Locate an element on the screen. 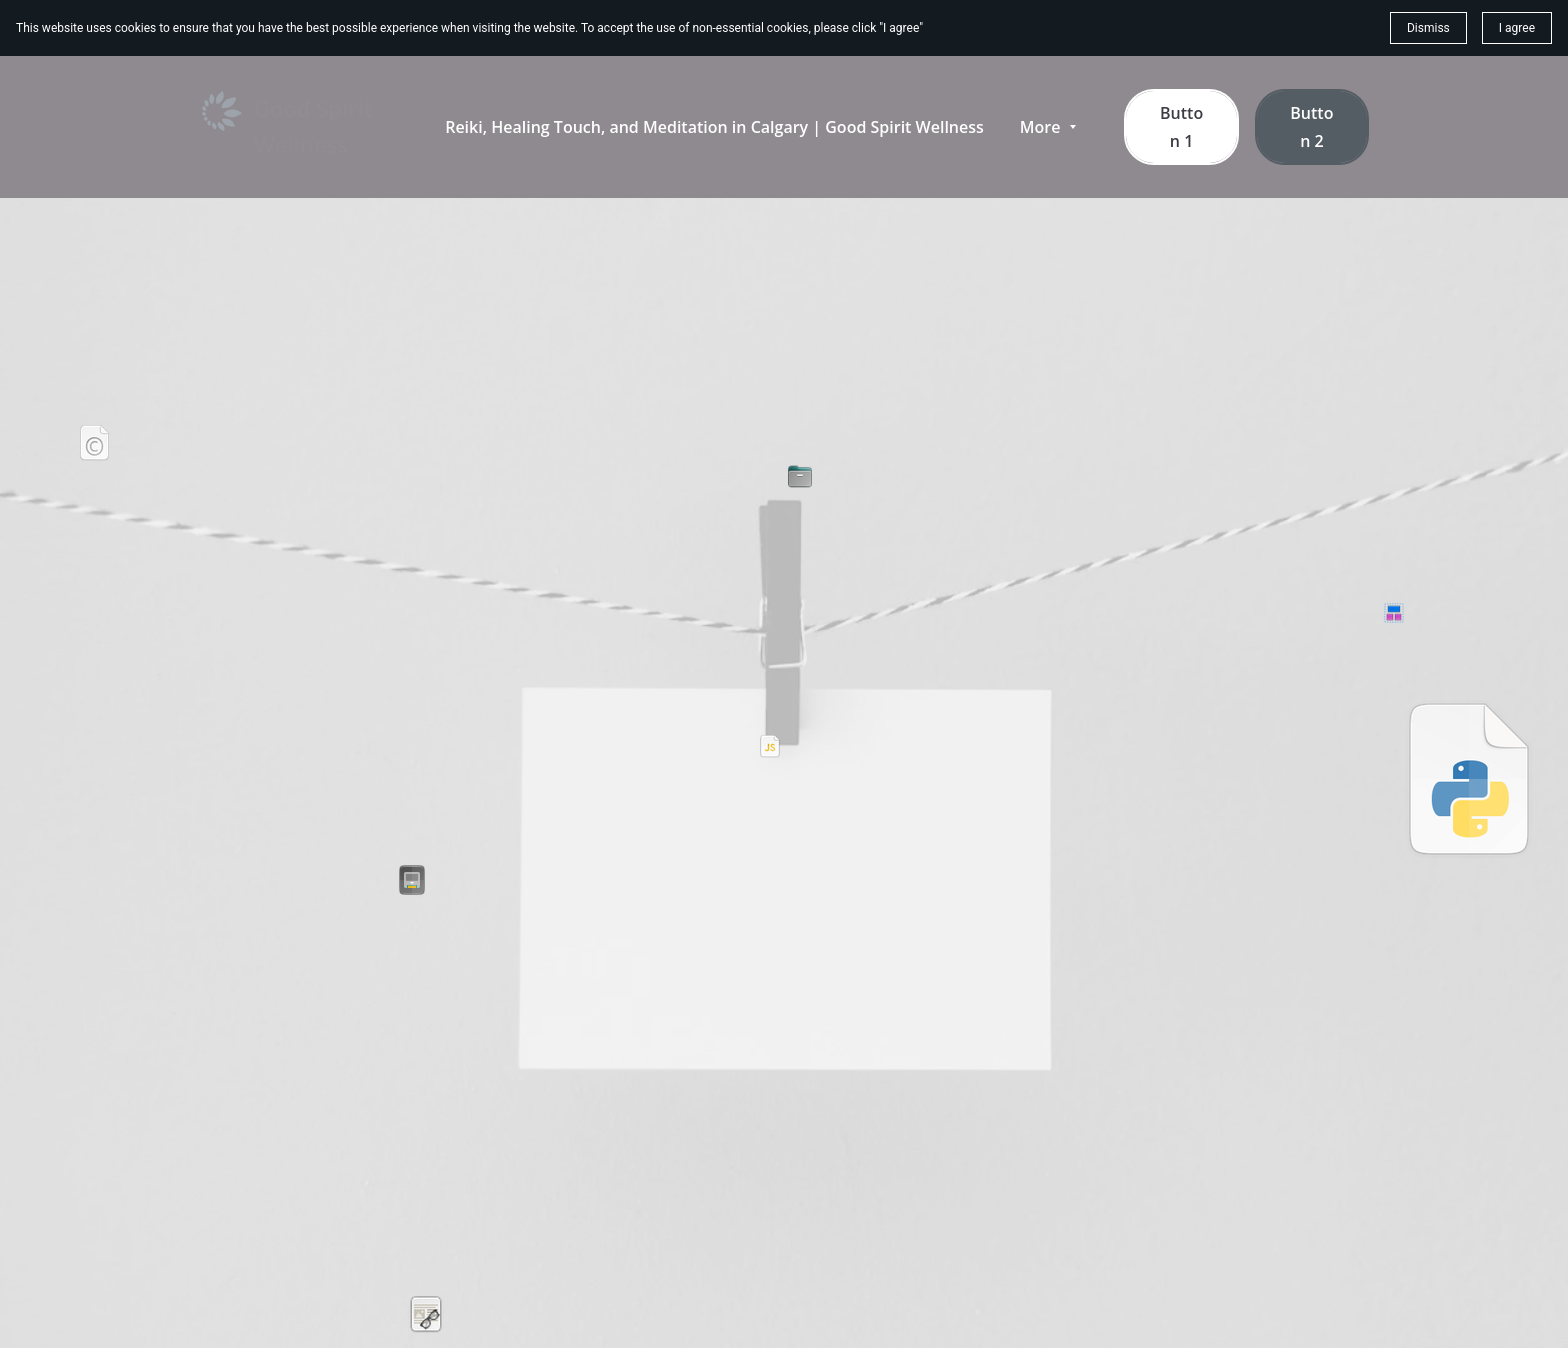 This screenshot has height=1348, width=1568. select all items in the current view is located at coordinates (1394, 613).